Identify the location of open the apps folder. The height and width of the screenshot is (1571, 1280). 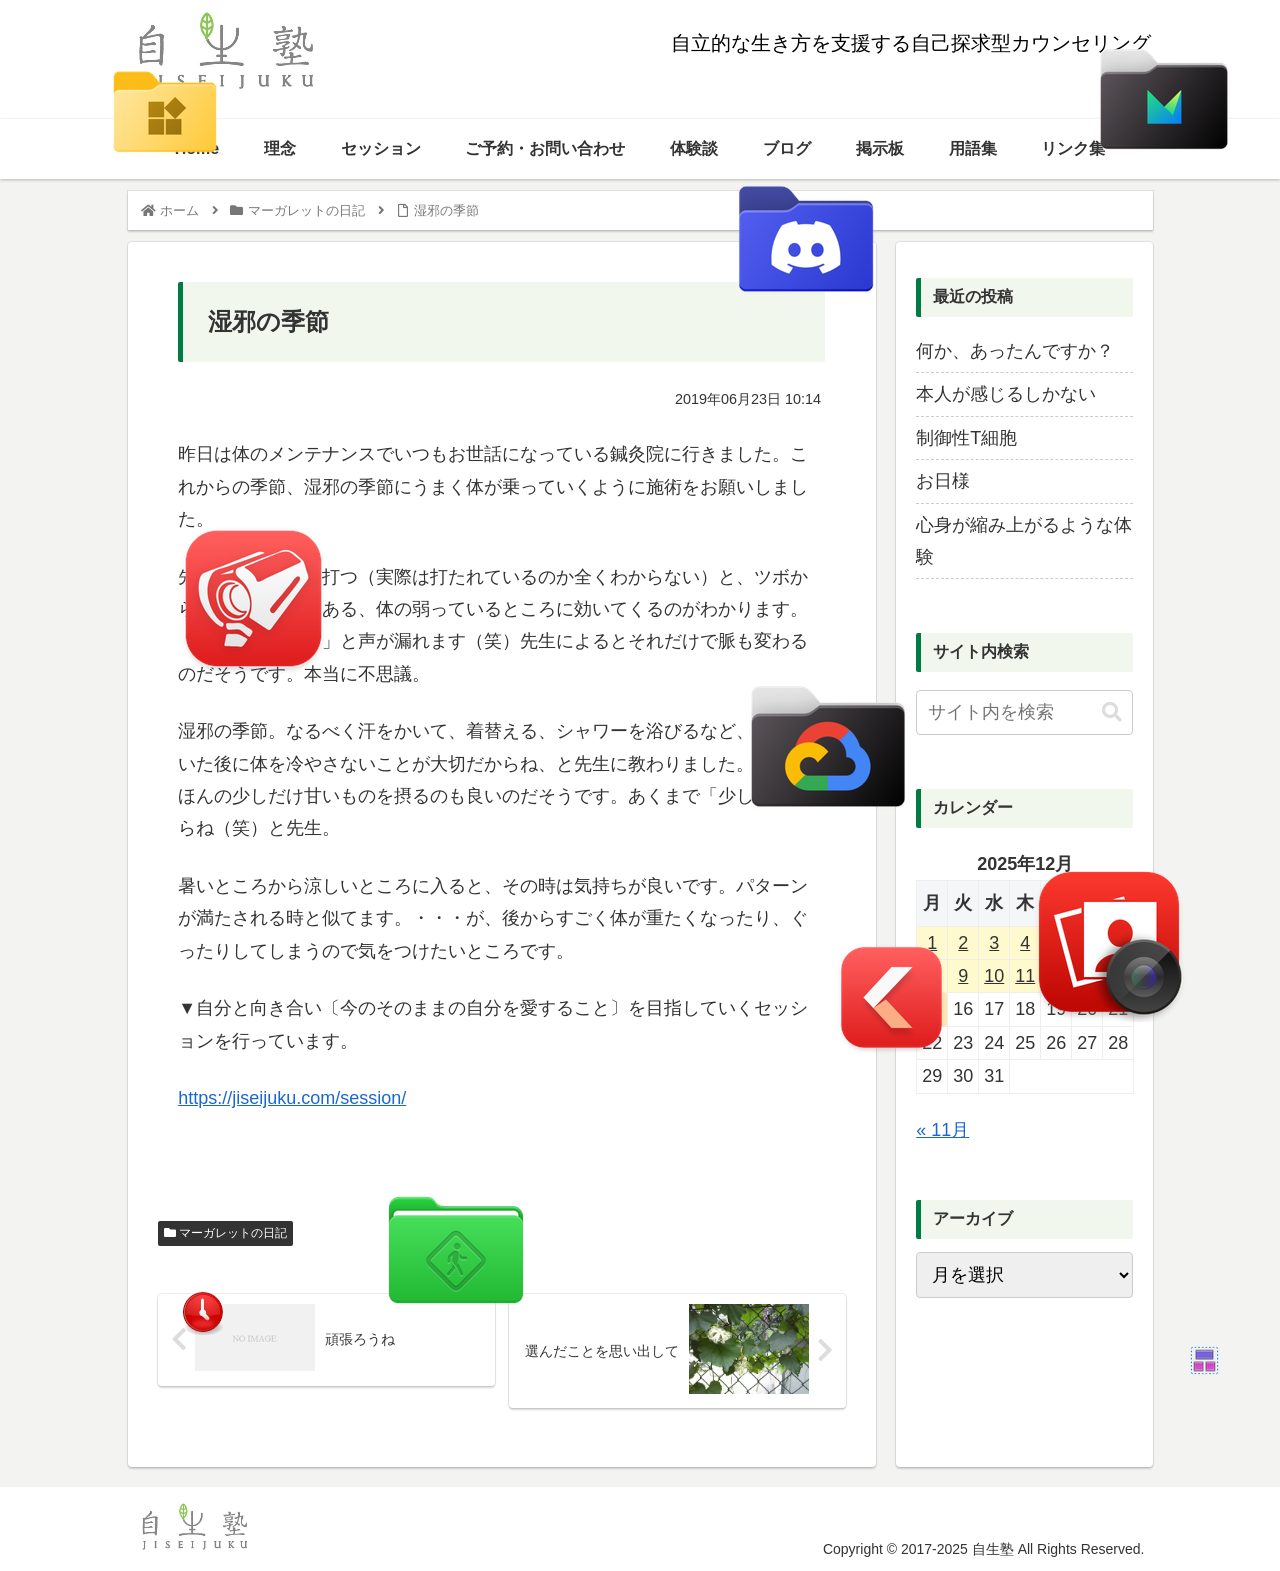
(164, 114).